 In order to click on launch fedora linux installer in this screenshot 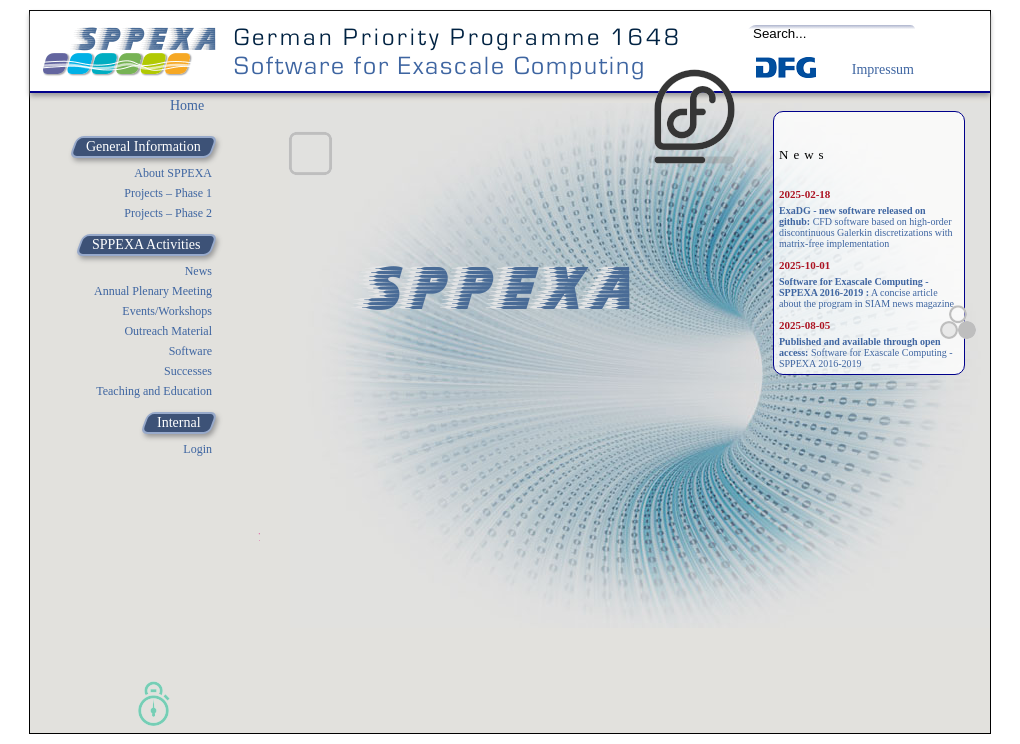, I will do `click(694, 116)`.